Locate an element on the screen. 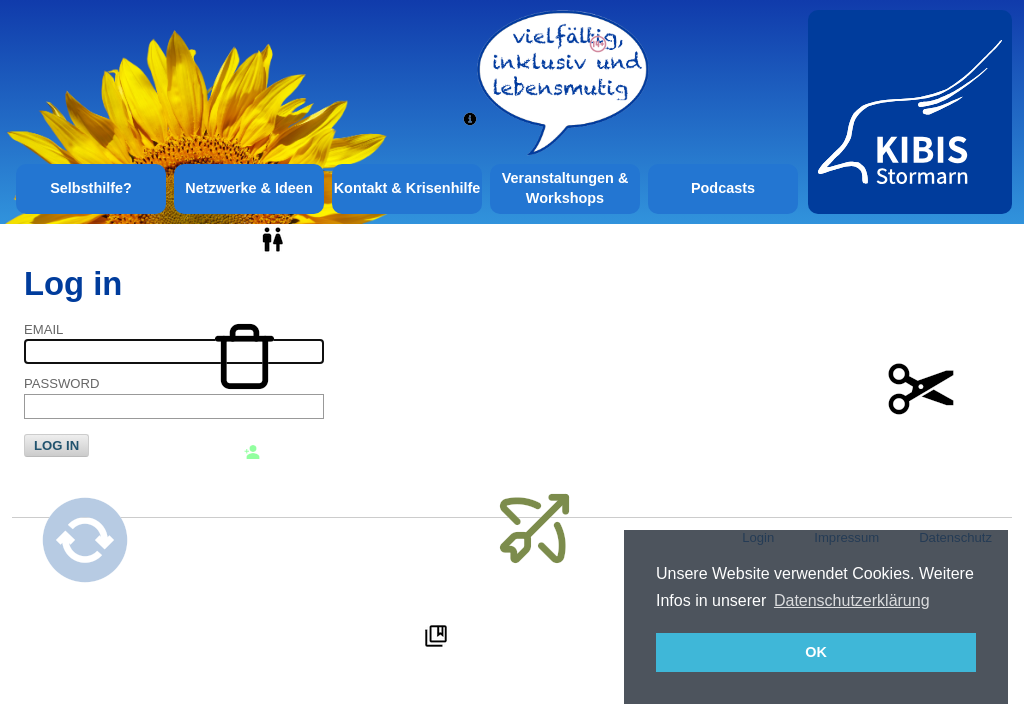 This screenshot has height=720, width=1024. add a new contact or friend is located at coordinates (252, 452).